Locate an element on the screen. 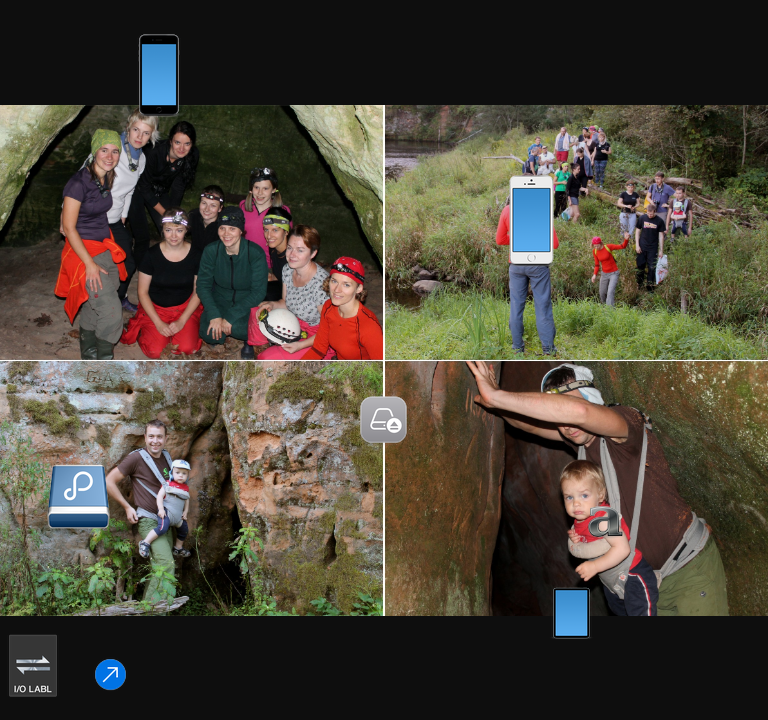 The image size is (768, 720). configure audio input/output settings in GarageBand is located at coordinates (33, 667).